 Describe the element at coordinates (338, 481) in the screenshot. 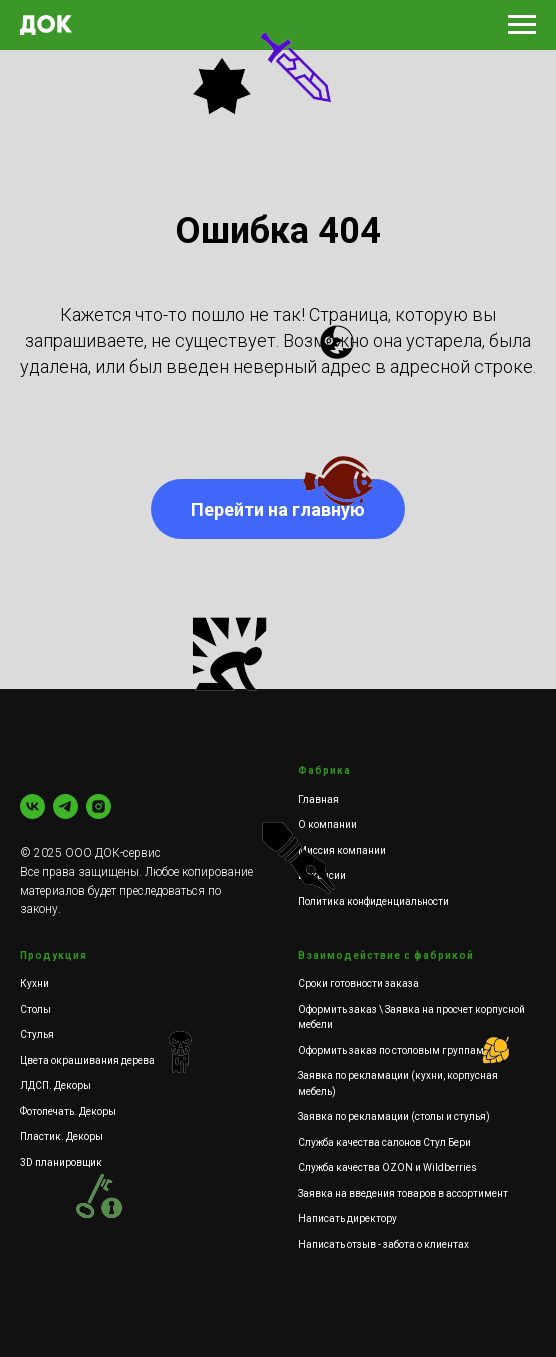

I see `select flatfish in a fishing or aquarium game` at that location.